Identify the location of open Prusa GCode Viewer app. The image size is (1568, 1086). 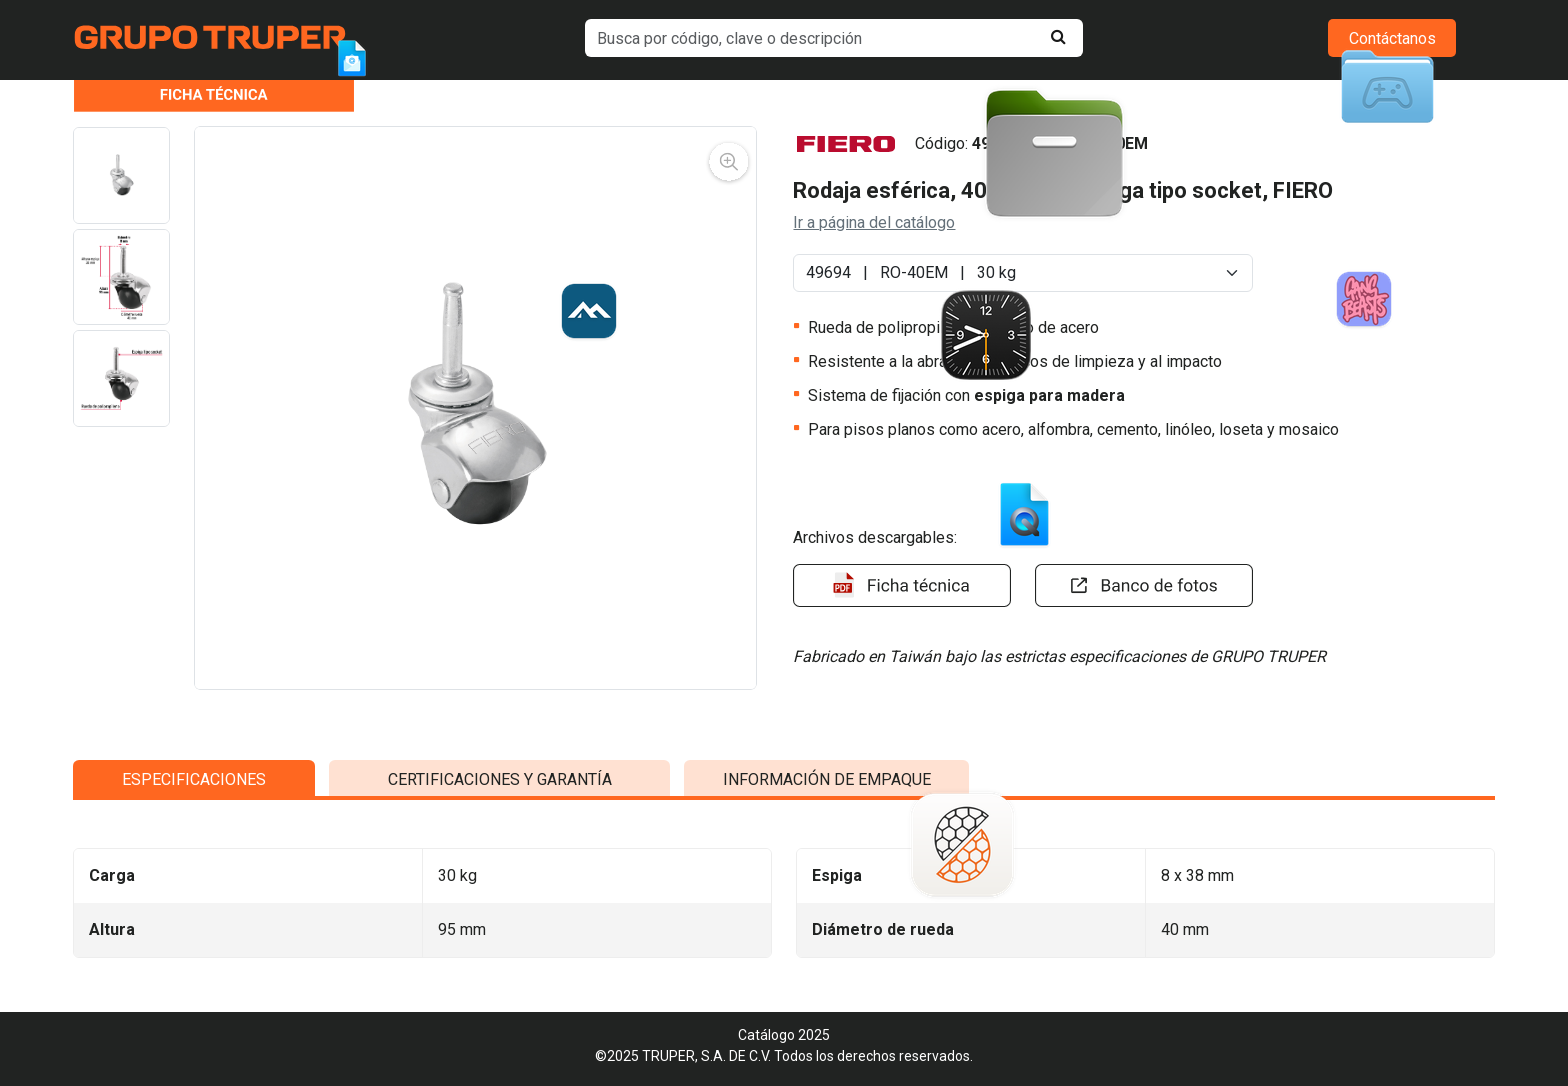
(962, 844).